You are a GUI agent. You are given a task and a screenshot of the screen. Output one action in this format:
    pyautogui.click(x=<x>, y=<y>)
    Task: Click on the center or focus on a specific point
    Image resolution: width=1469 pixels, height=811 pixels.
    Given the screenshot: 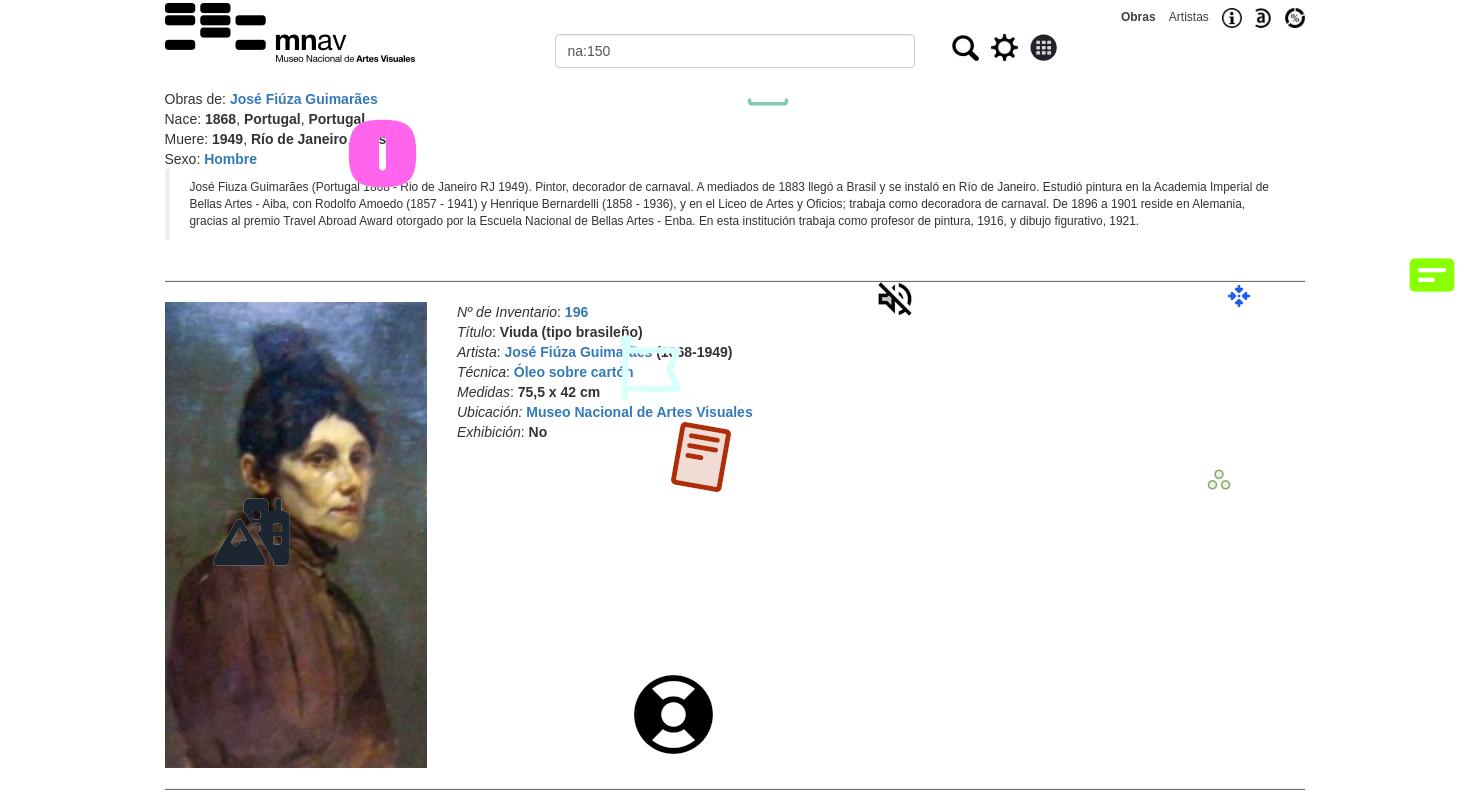 What is the action you would take?
    pyautogui.click(x=1239, y=296)
    